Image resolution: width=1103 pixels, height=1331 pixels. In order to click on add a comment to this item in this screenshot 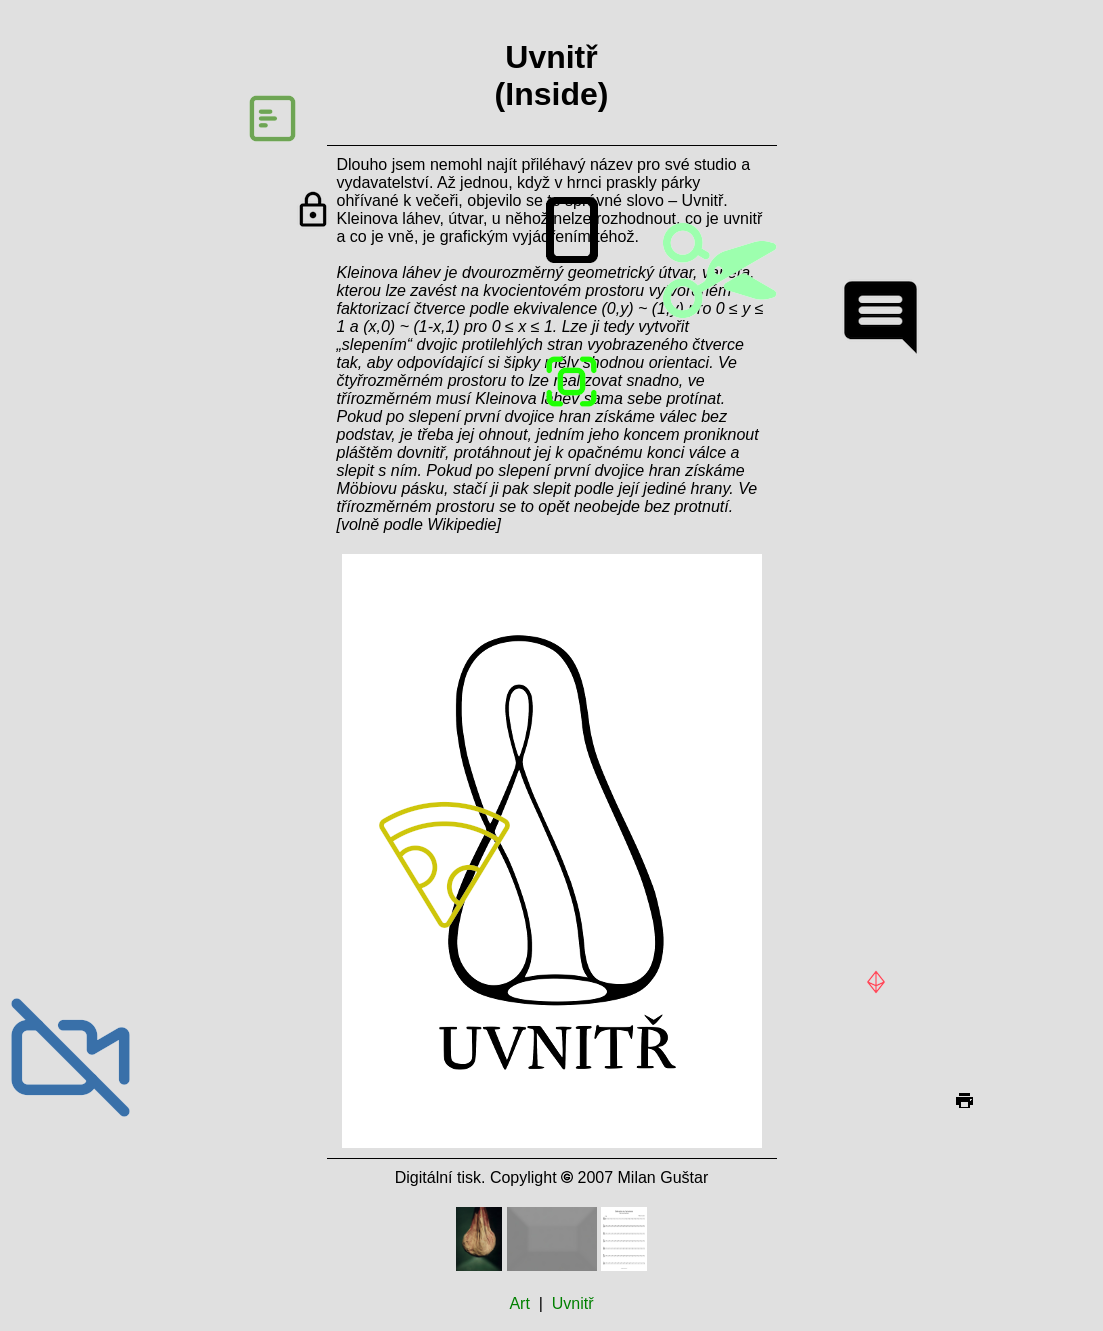, I will do `click(880, 317)`.